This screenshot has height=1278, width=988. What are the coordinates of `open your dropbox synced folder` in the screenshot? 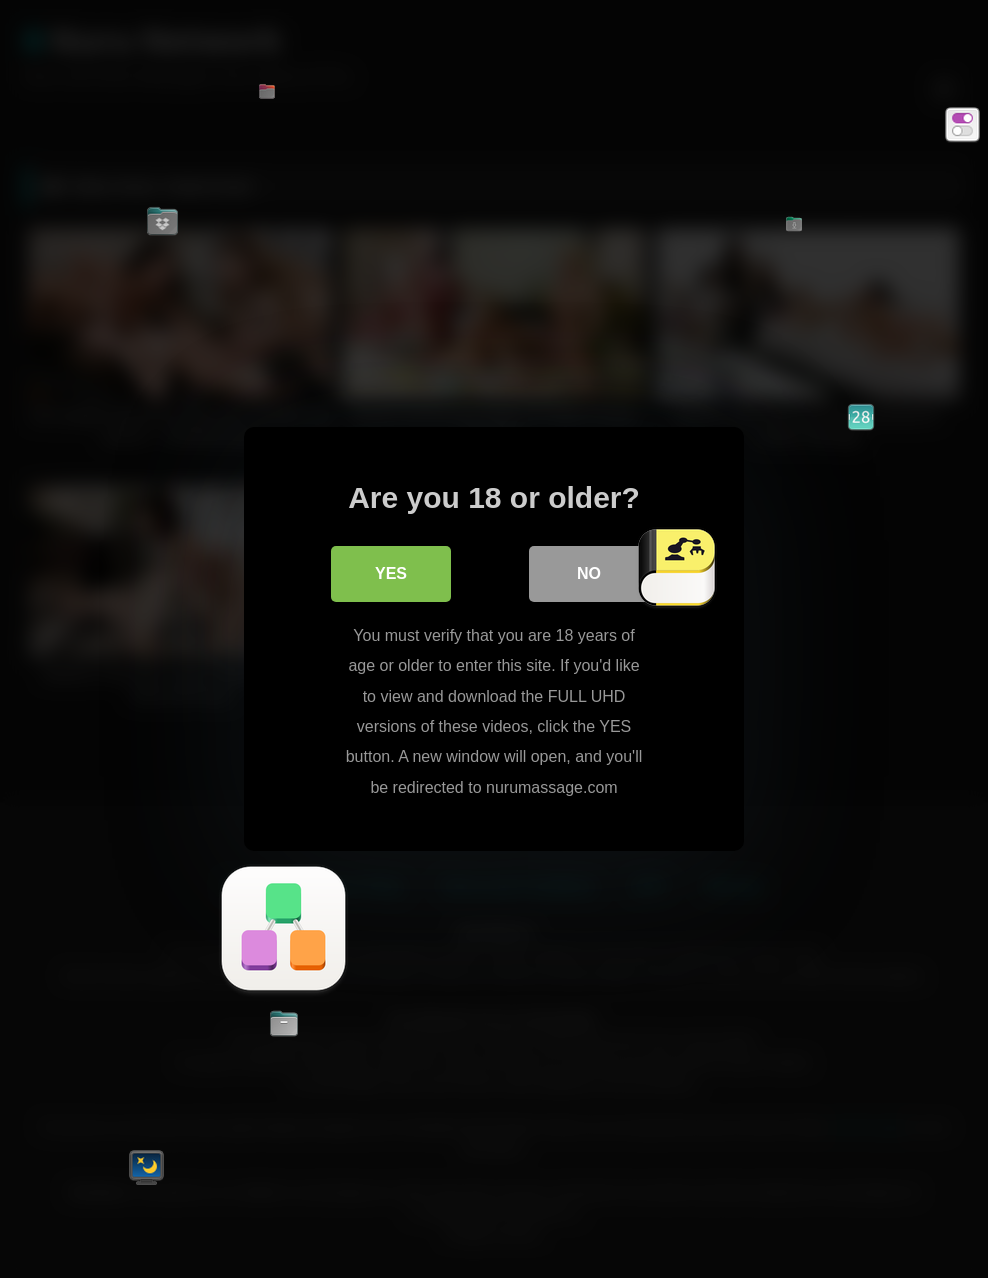 It's located at (162, 220).